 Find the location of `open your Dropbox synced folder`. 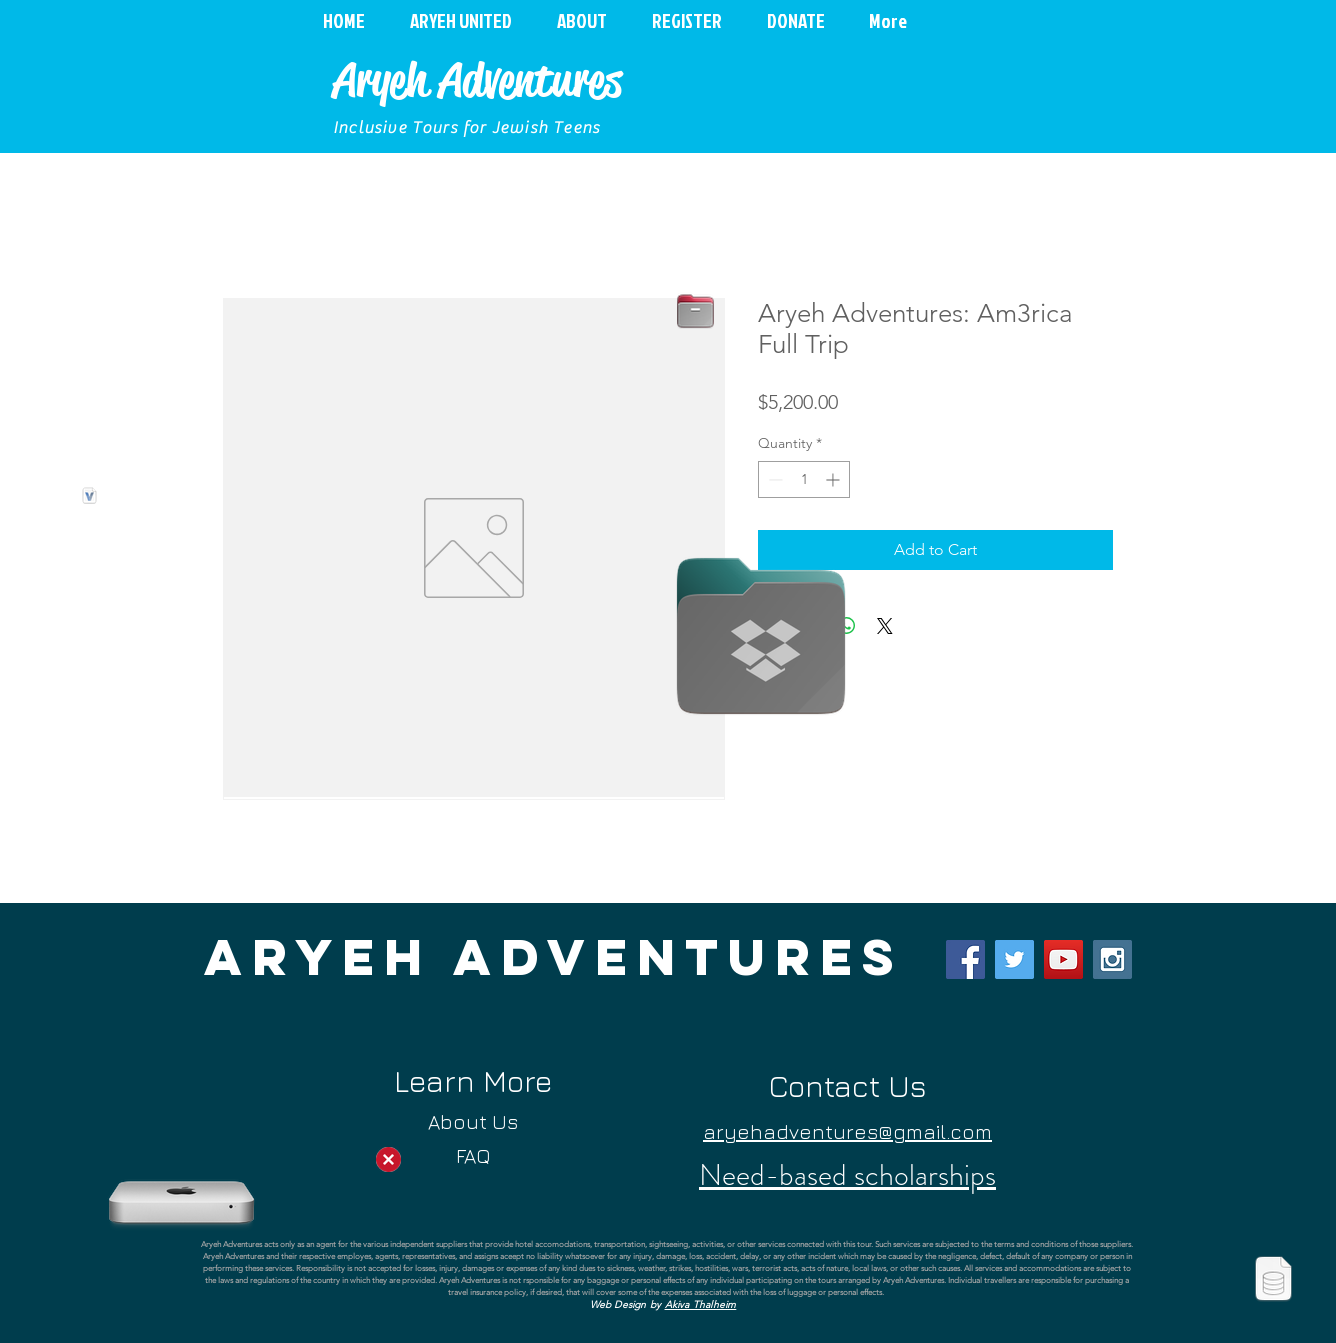

open your Dropbox synced folder is located at coordinates (761, 636).